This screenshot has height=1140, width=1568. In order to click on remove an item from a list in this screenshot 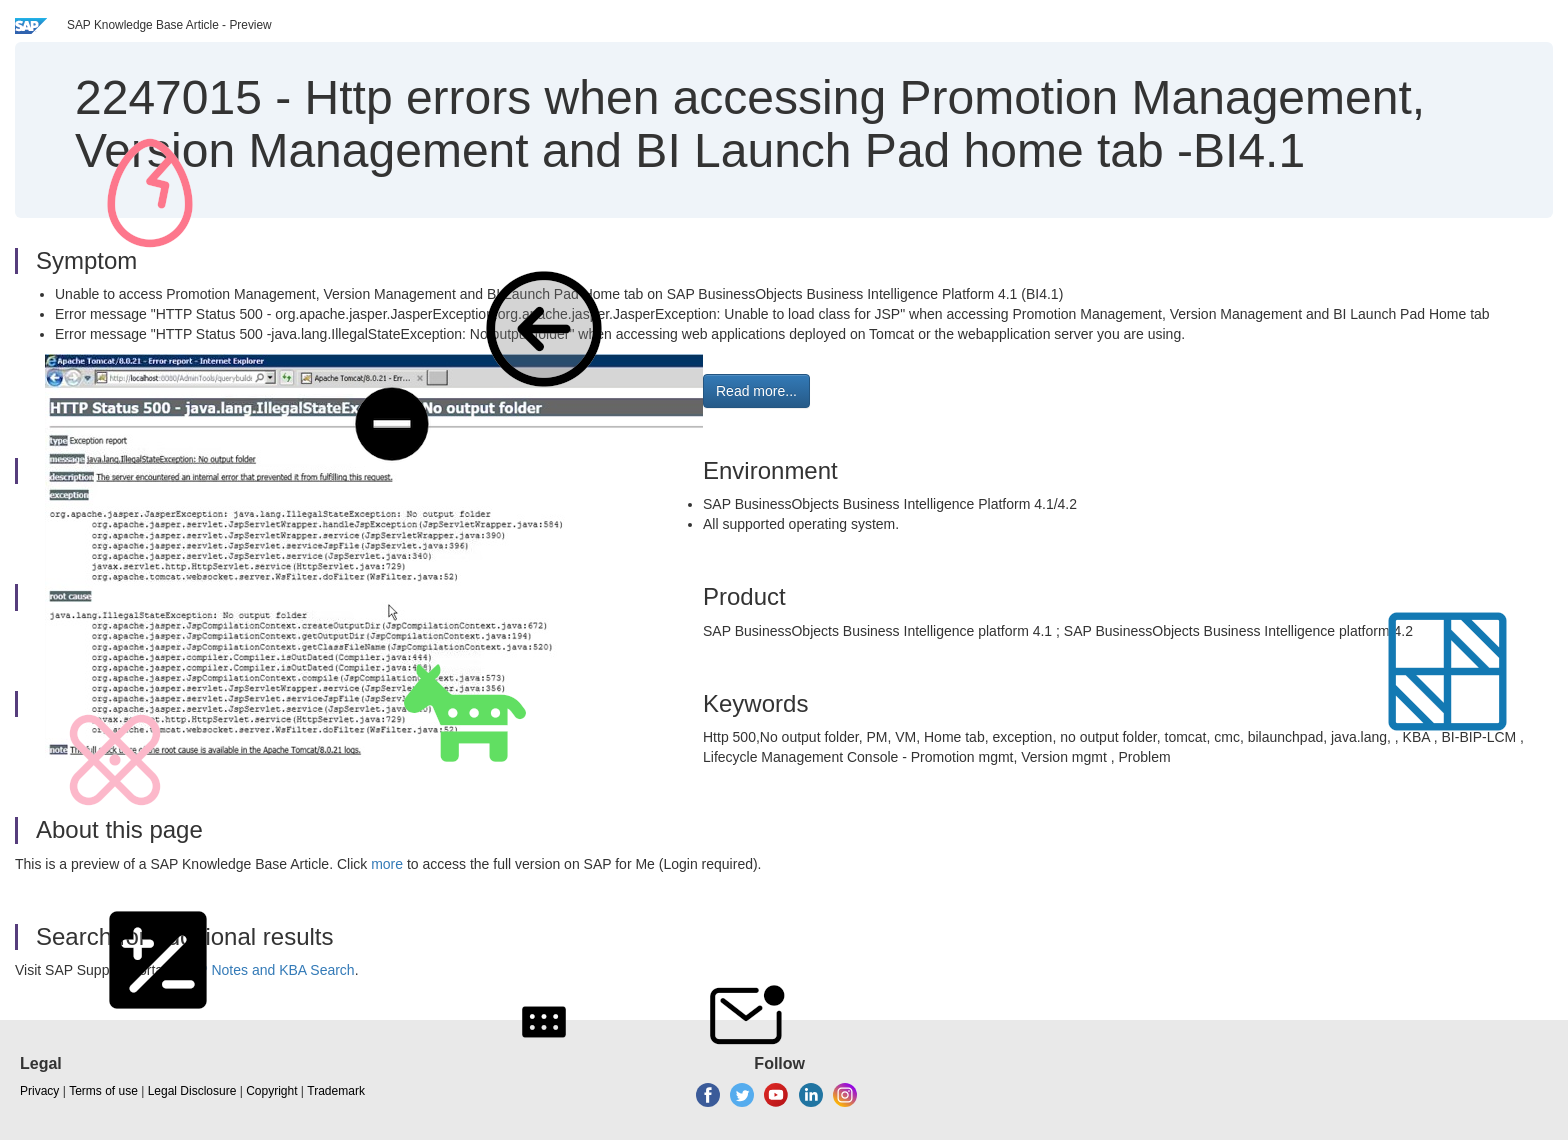, I will do `click(392, 424)`.